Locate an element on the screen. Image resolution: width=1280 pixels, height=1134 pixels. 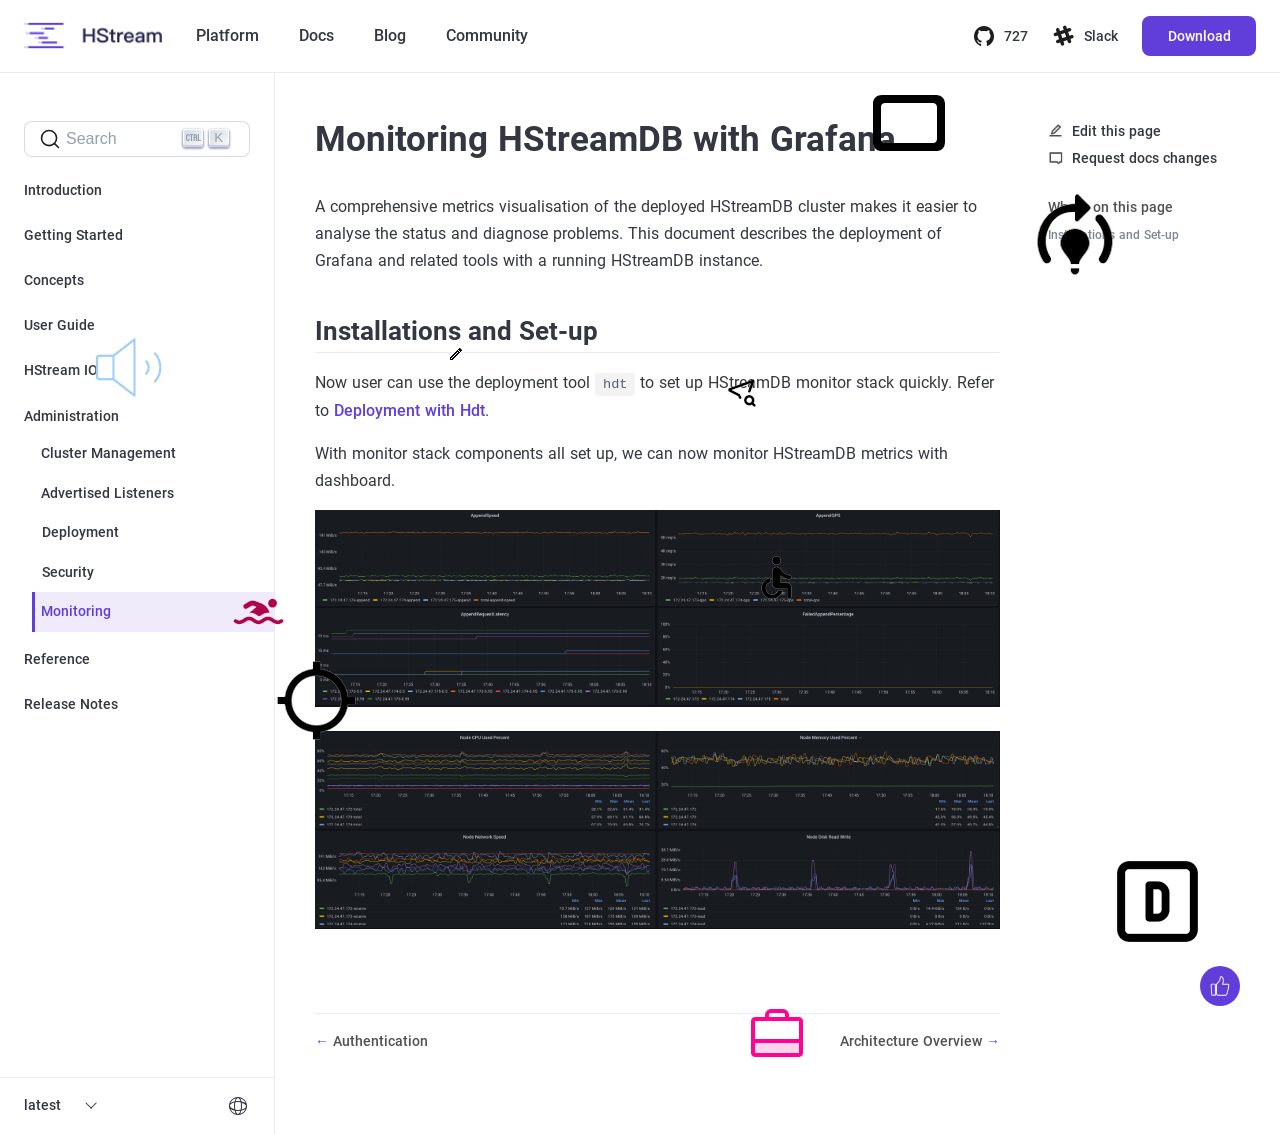
access travel or trip planning features is located at coordinates (777, 1035).